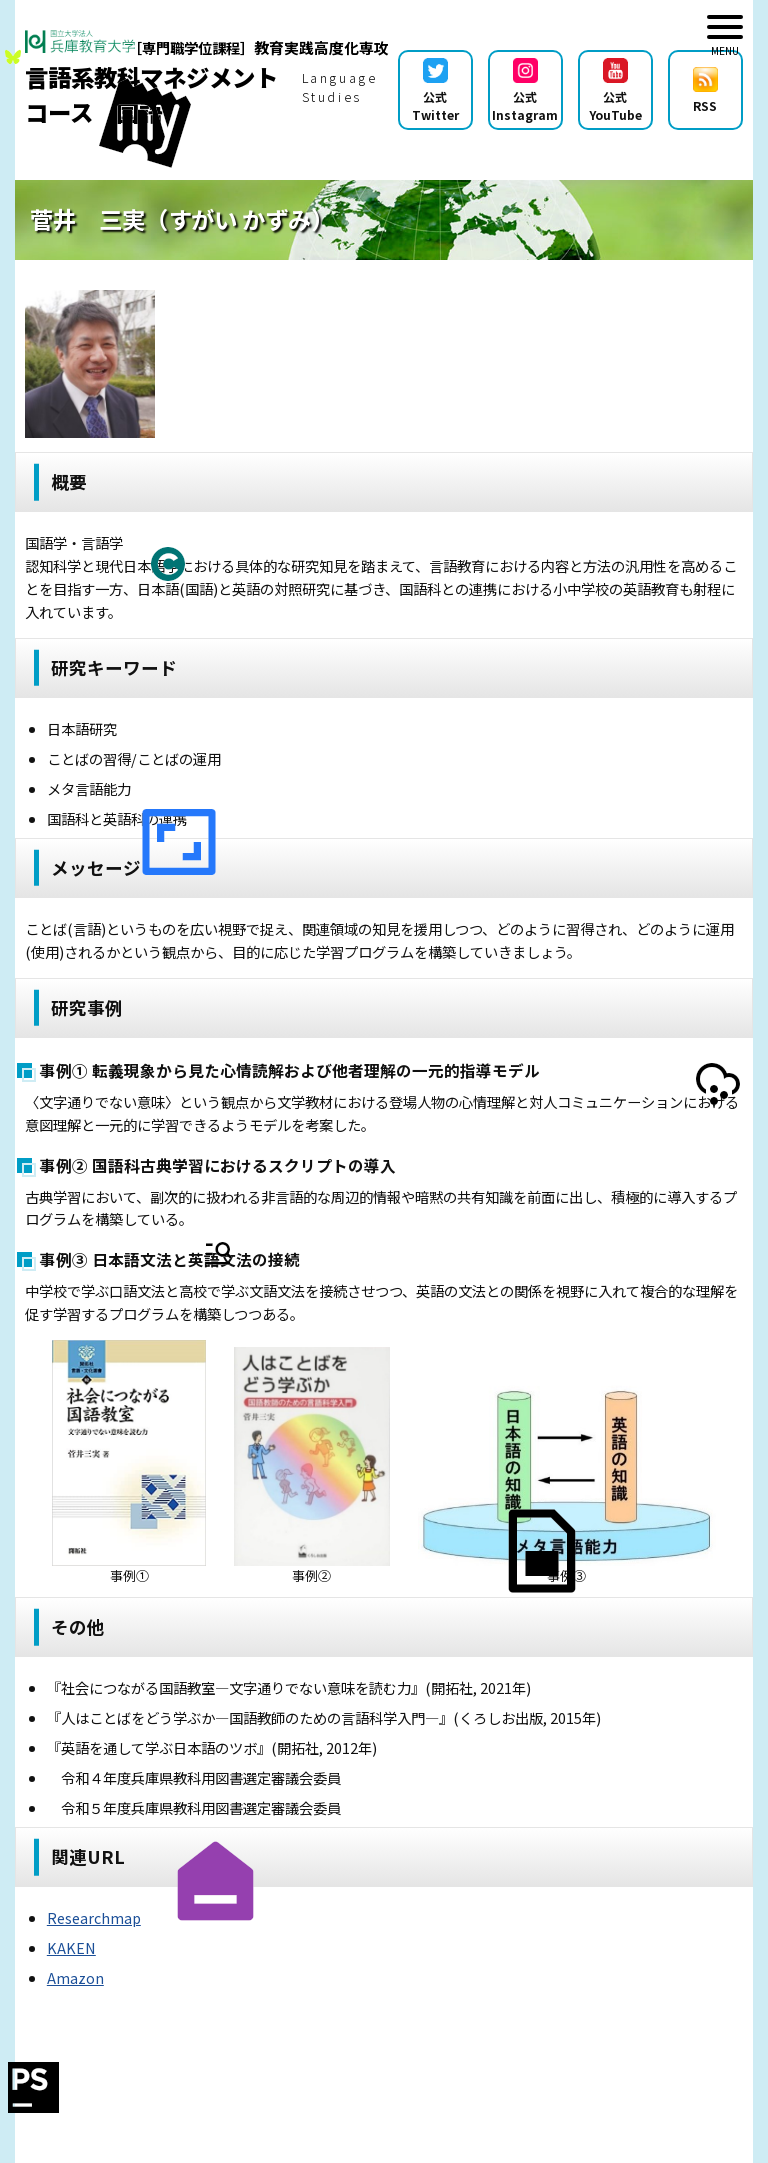 Image resolution: width=768 pixels, height=2163 pixels. What do you see at coordinates (33, 2087) in the screenshot?
I see `open phpstorm ide` at bounding box center [33, 2087].